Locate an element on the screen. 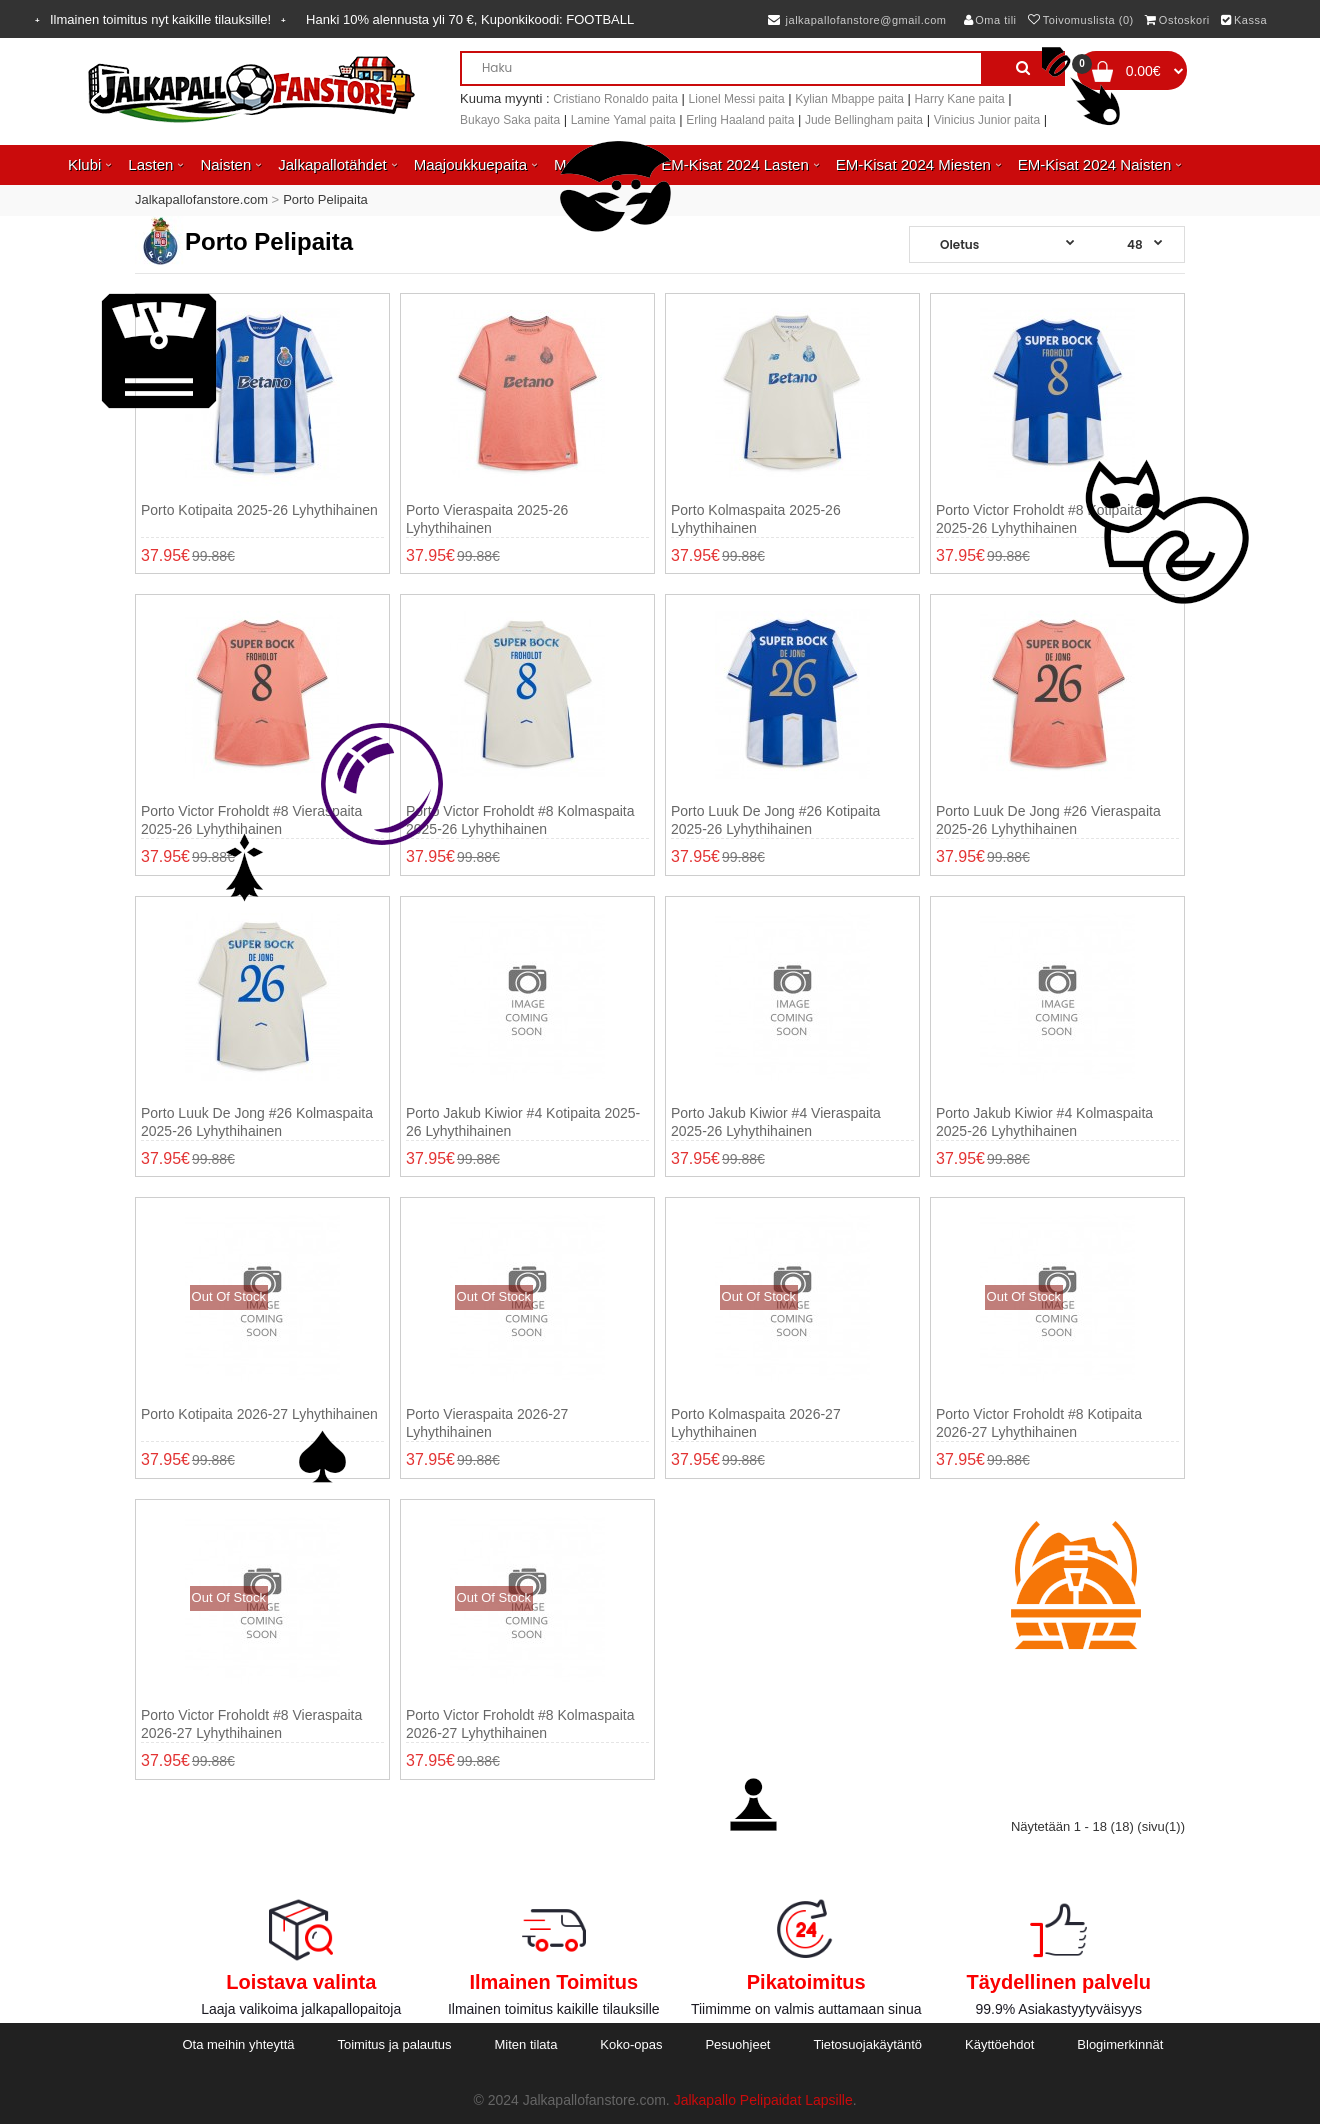 The width and height of the screenshot is (1320, 2124). play chess or start a chess game is located at coordinates (753, 1796).